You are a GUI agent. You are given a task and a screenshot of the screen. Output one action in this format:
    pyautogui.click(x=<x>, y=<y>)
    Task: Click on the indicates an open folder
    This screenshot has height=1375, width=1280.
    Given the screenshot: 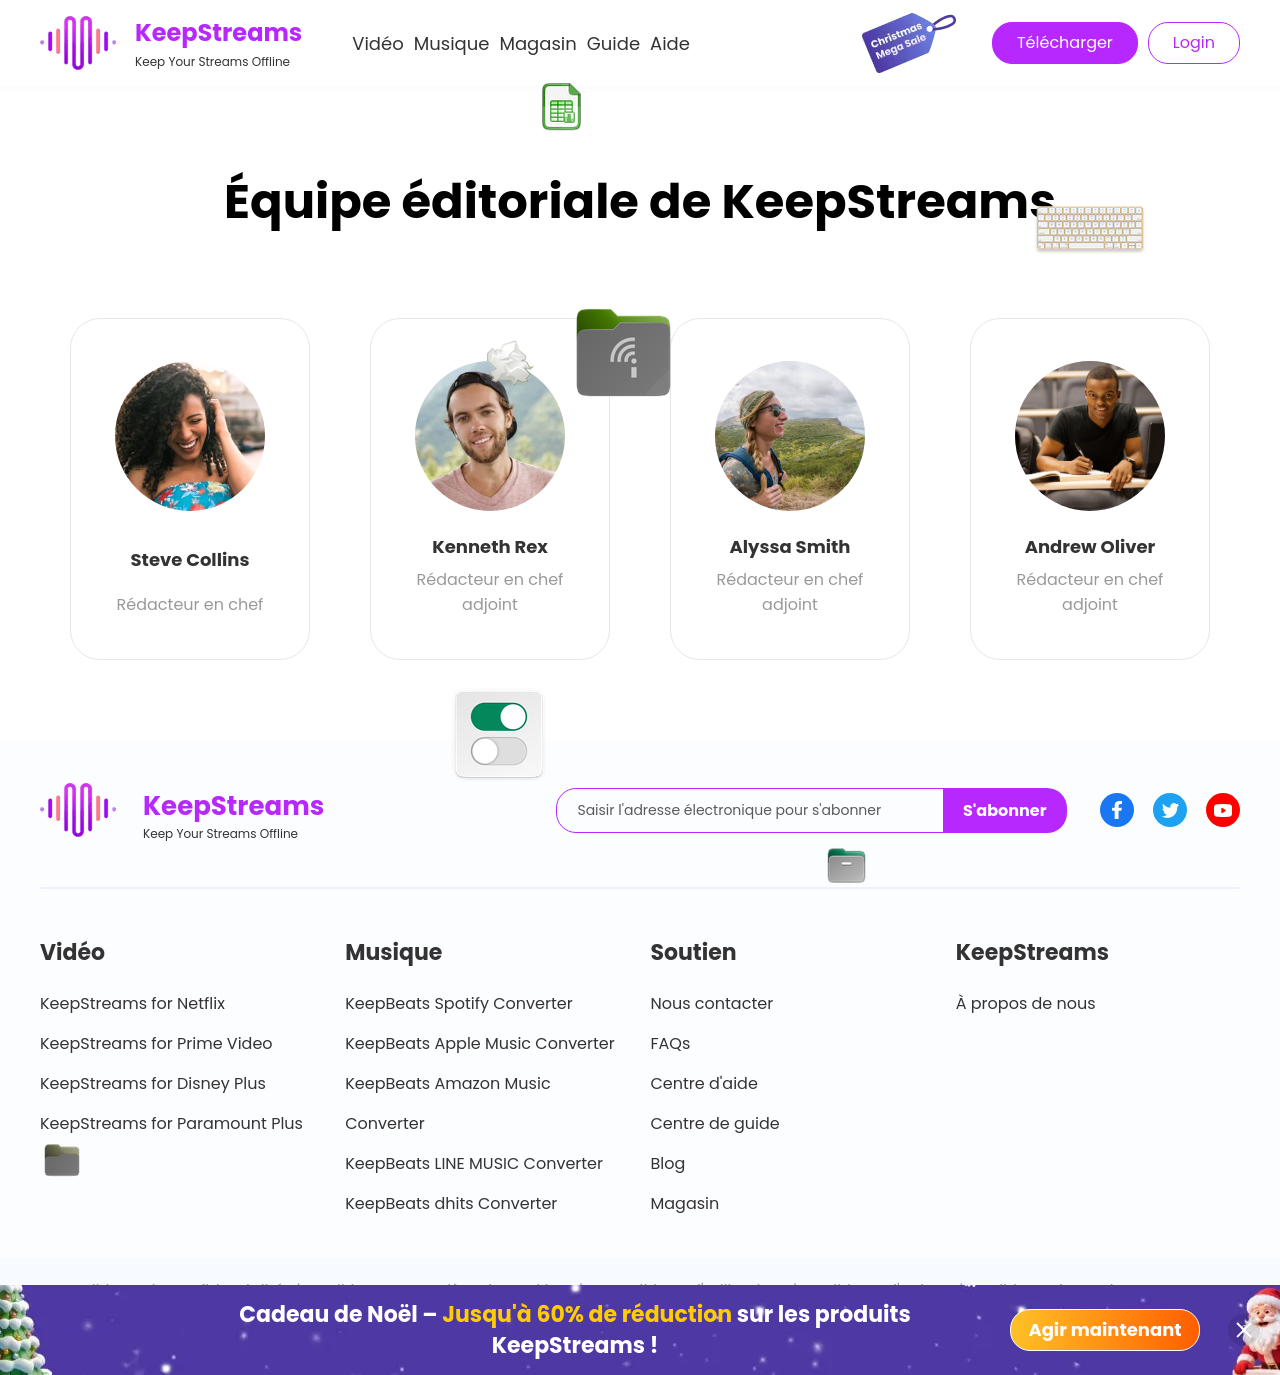 What is the action you would take?
    pyautogui.click(x=62, y=1160)
    